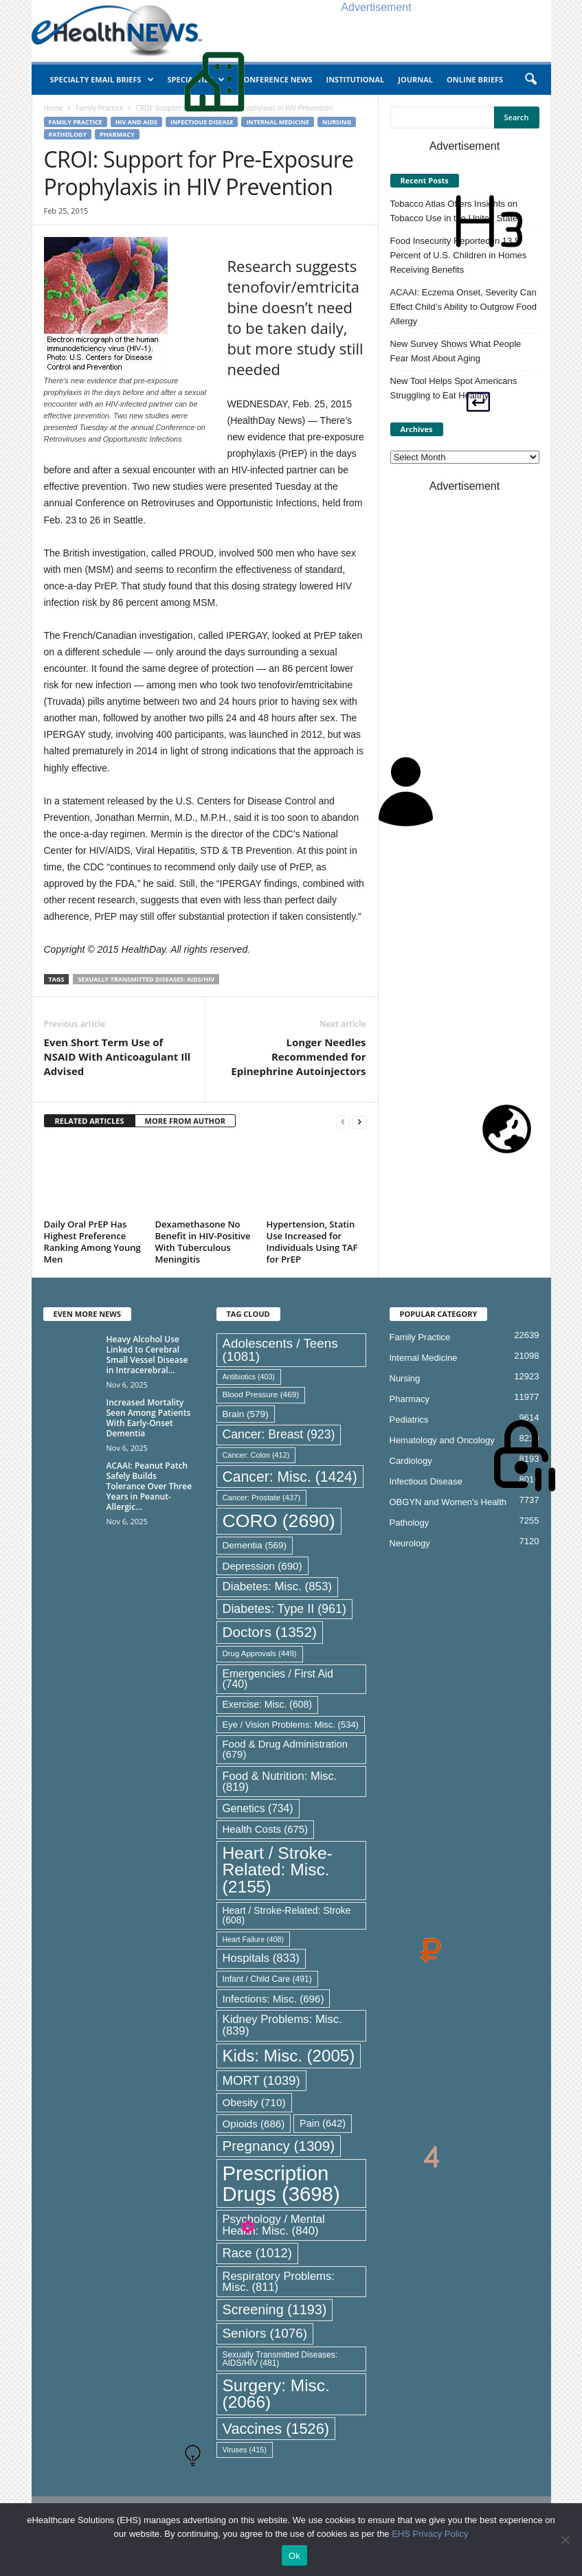 This screenshot has width=582, height=2576. Describe the element at coordinates (506, 1129) in the screenshot. I see `view asia-australia region settings` at that location.